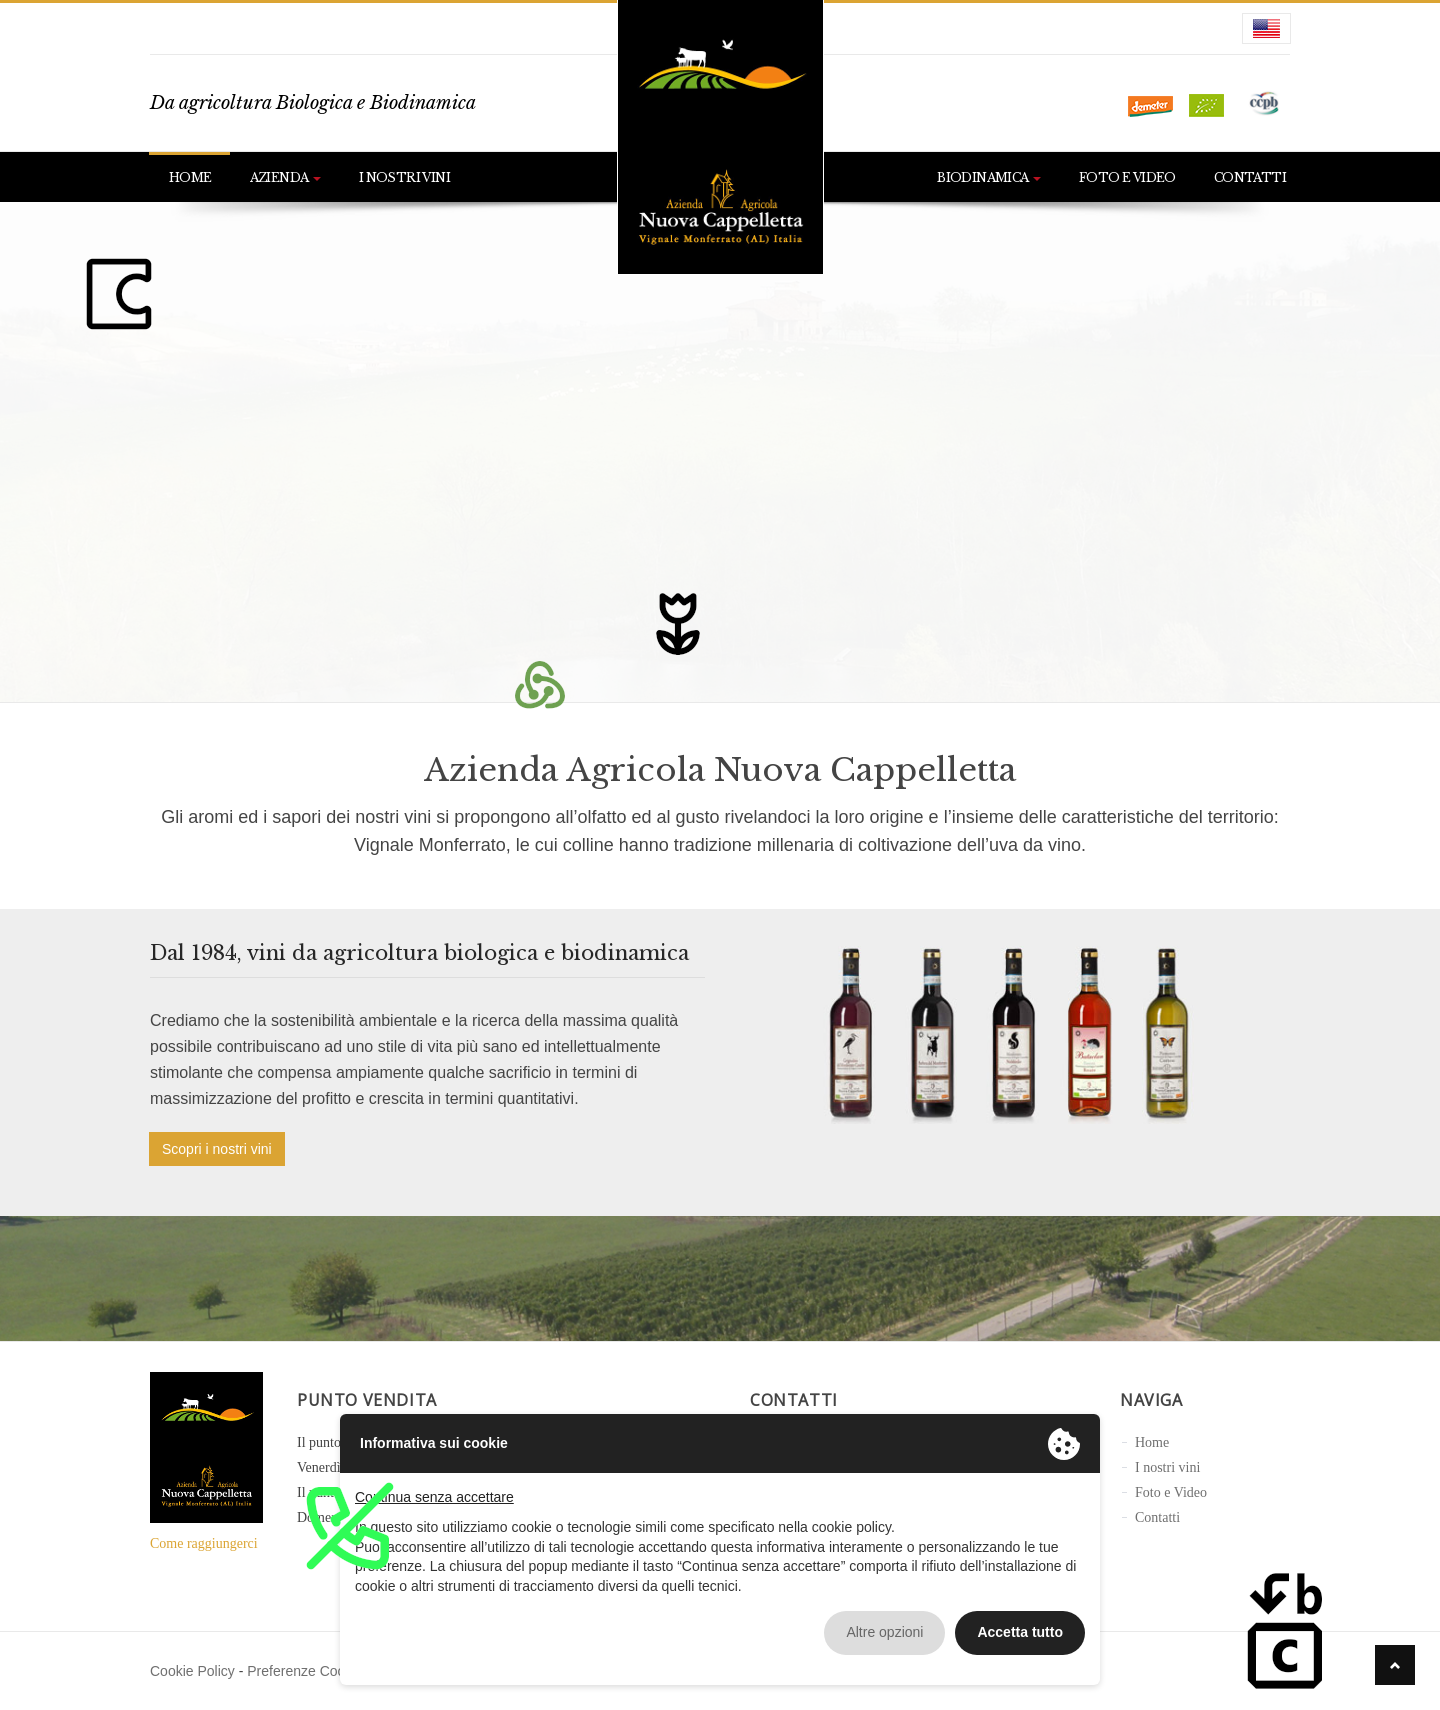 The height and width of the screenshot is (1710, 1440). I want to click on redux state management library logo, so click(540, 686).